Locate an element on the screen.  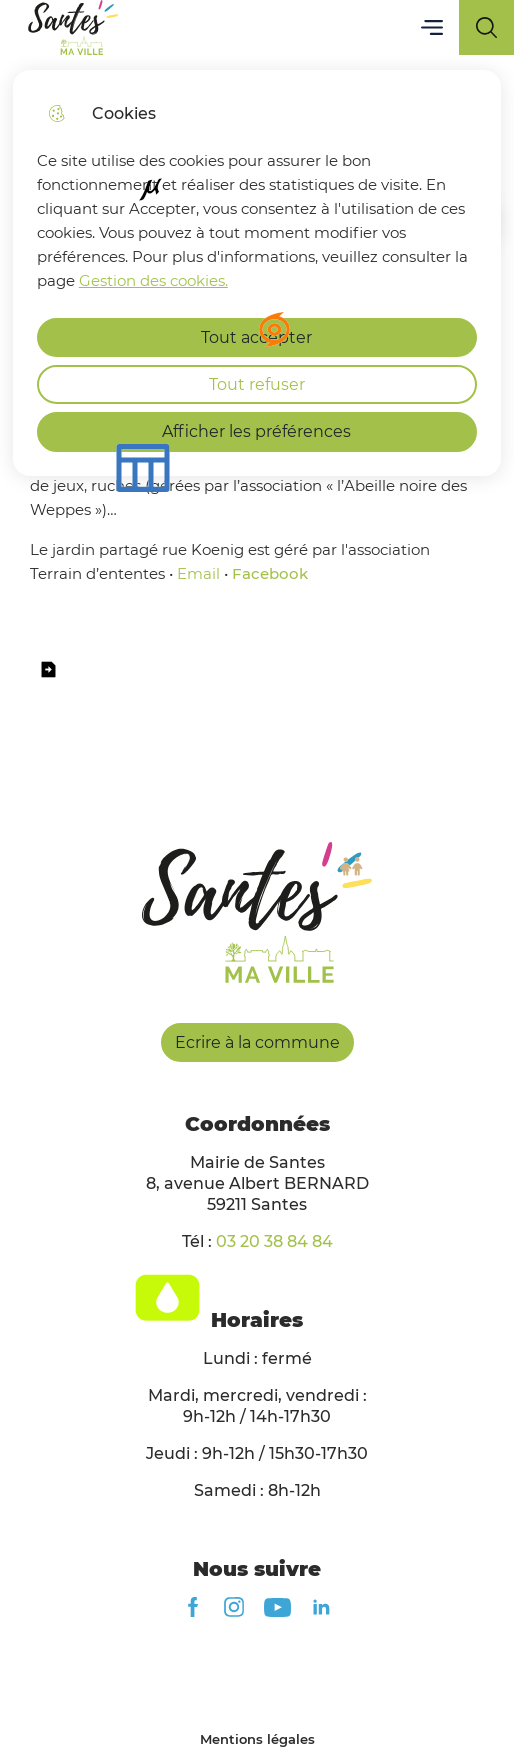
insert a table into a document is located at coordinates (143, 468).